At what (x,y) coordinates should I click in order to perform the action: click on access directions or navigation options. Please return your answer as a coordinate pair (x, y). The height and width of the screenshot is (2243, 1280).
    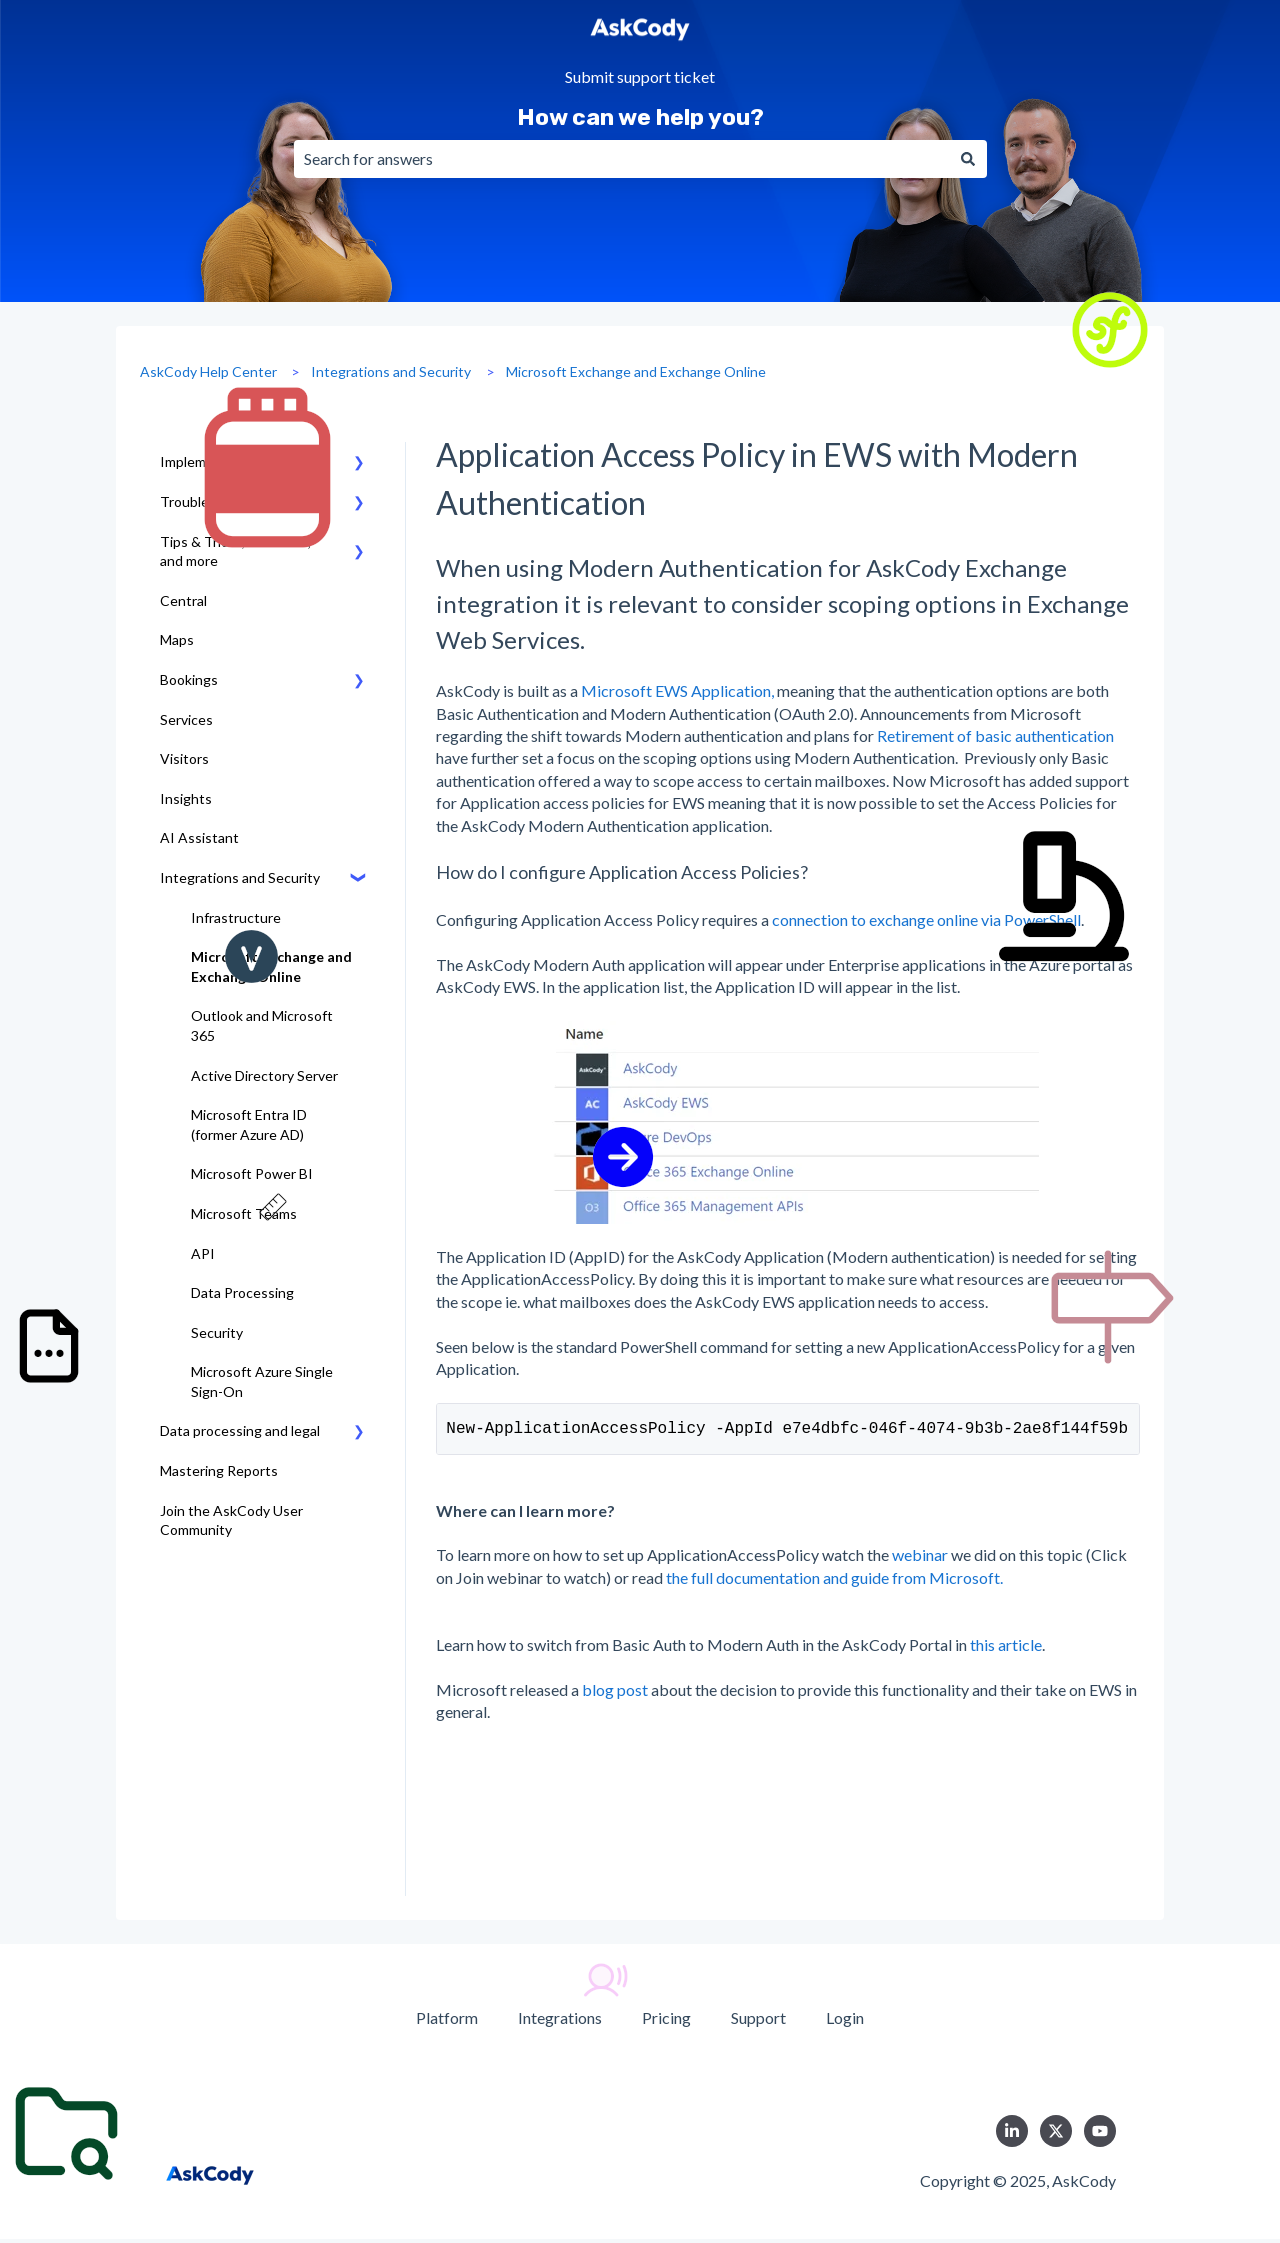
    Looking at the image, I should click on (1108, 1307).